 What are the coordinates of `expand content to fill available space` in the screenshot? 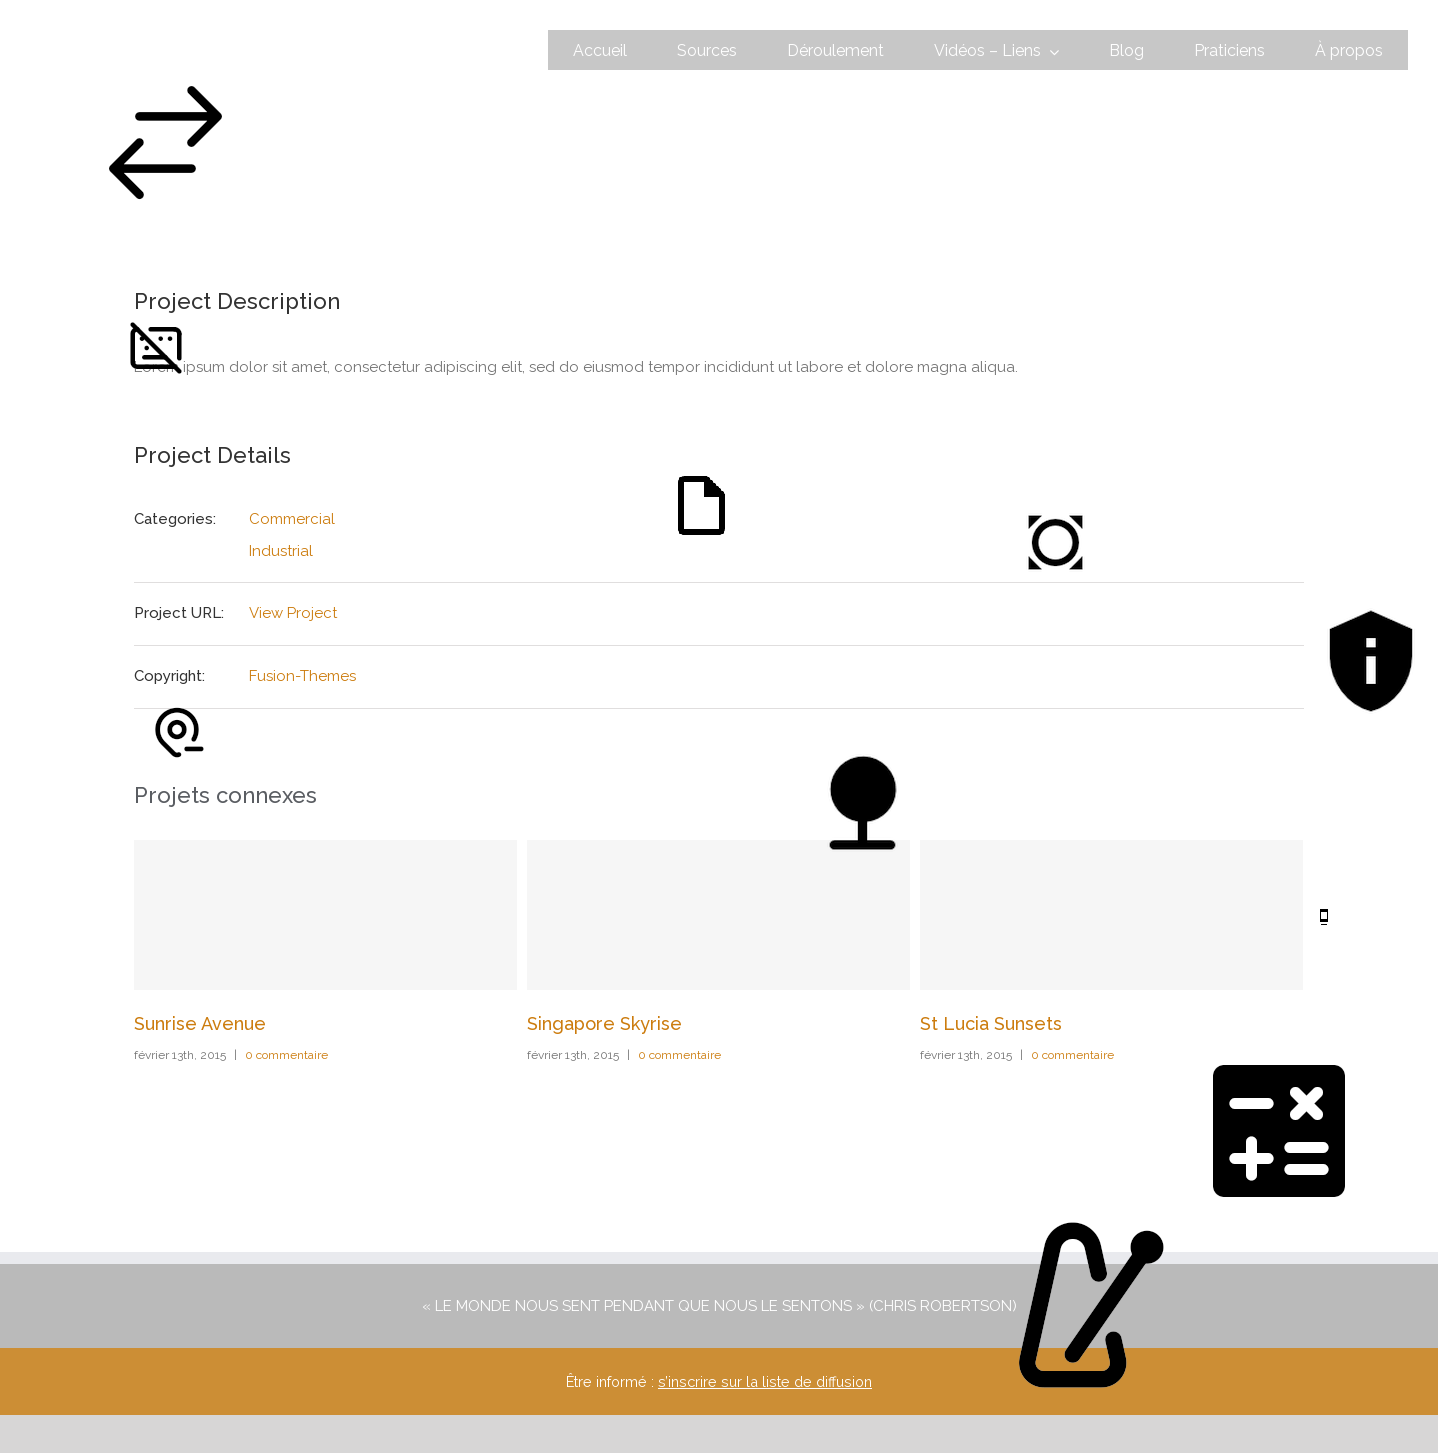 It's located at (1055, 542).